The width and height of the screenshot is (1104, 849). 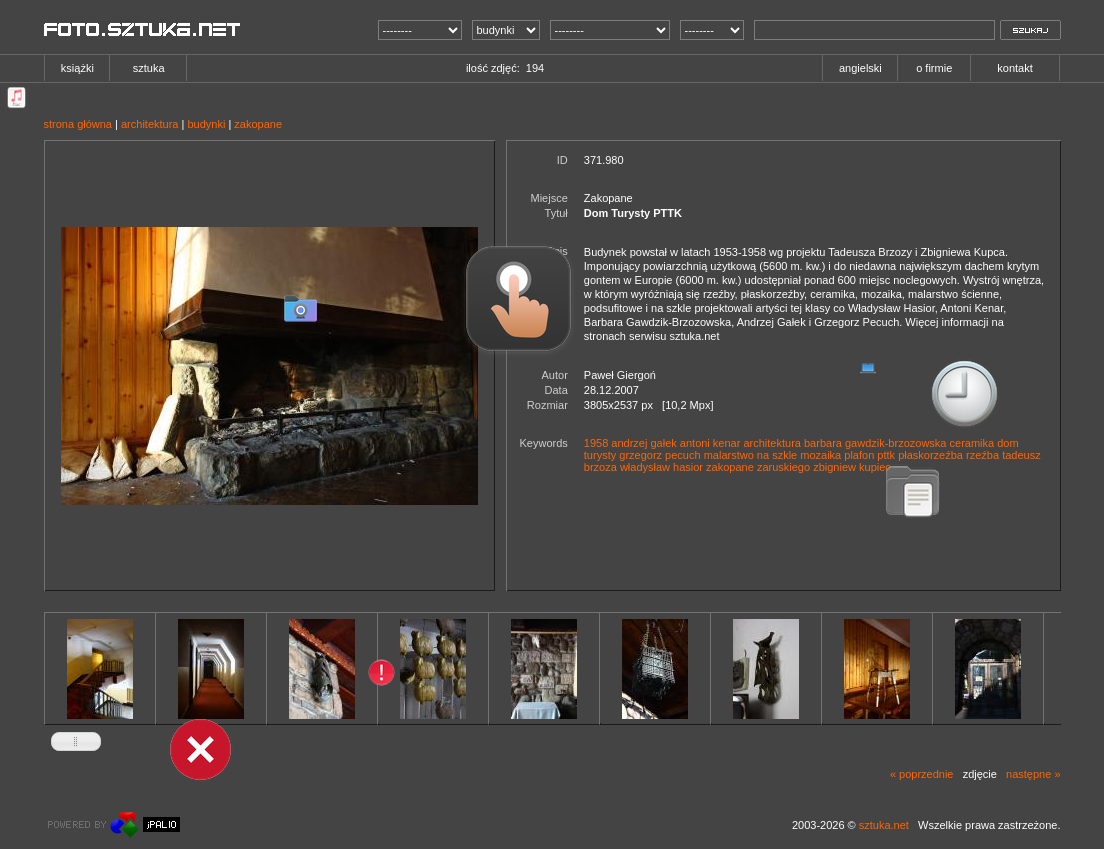 What do you see at coordinates (16, 97) in the screenshot?
I see `a flac audio file in ogg container format` at bounding box center [16, 97].